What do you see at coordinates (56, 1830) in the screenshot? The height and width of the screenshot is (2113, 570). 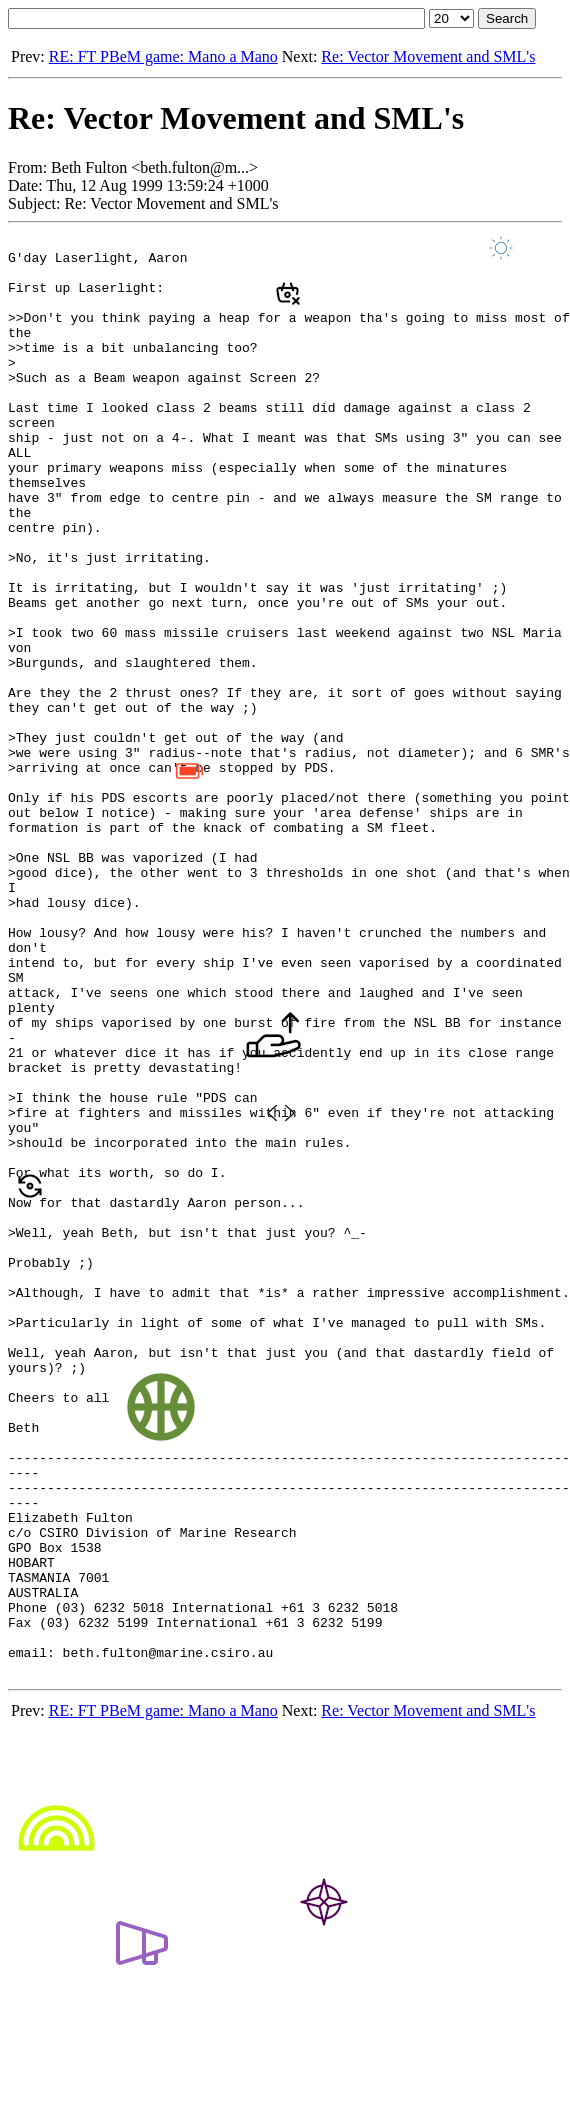 I see `indicates weather clearing or sunshine after rain` at bounding box center [56, 1830].